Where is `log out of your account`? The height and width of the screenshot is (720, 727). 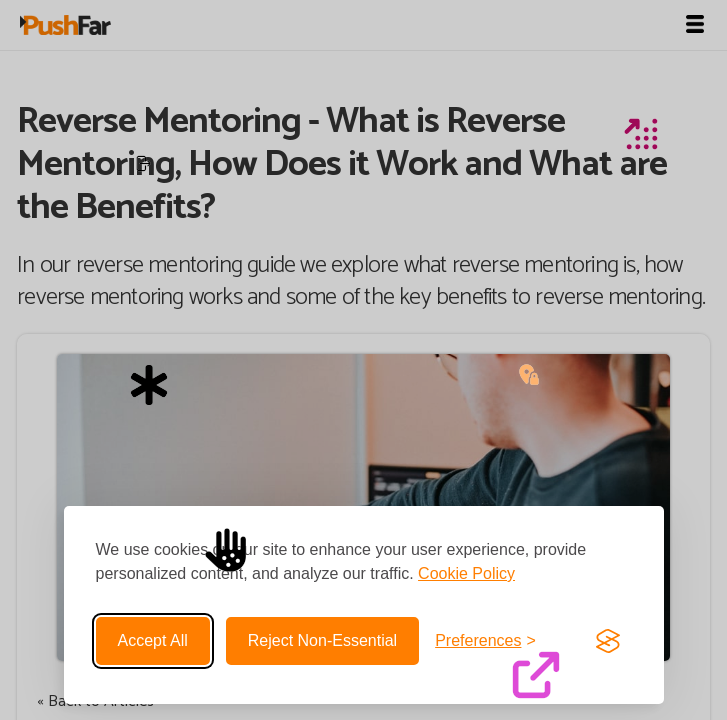
log out of your account is located at coordinates (142, 163).